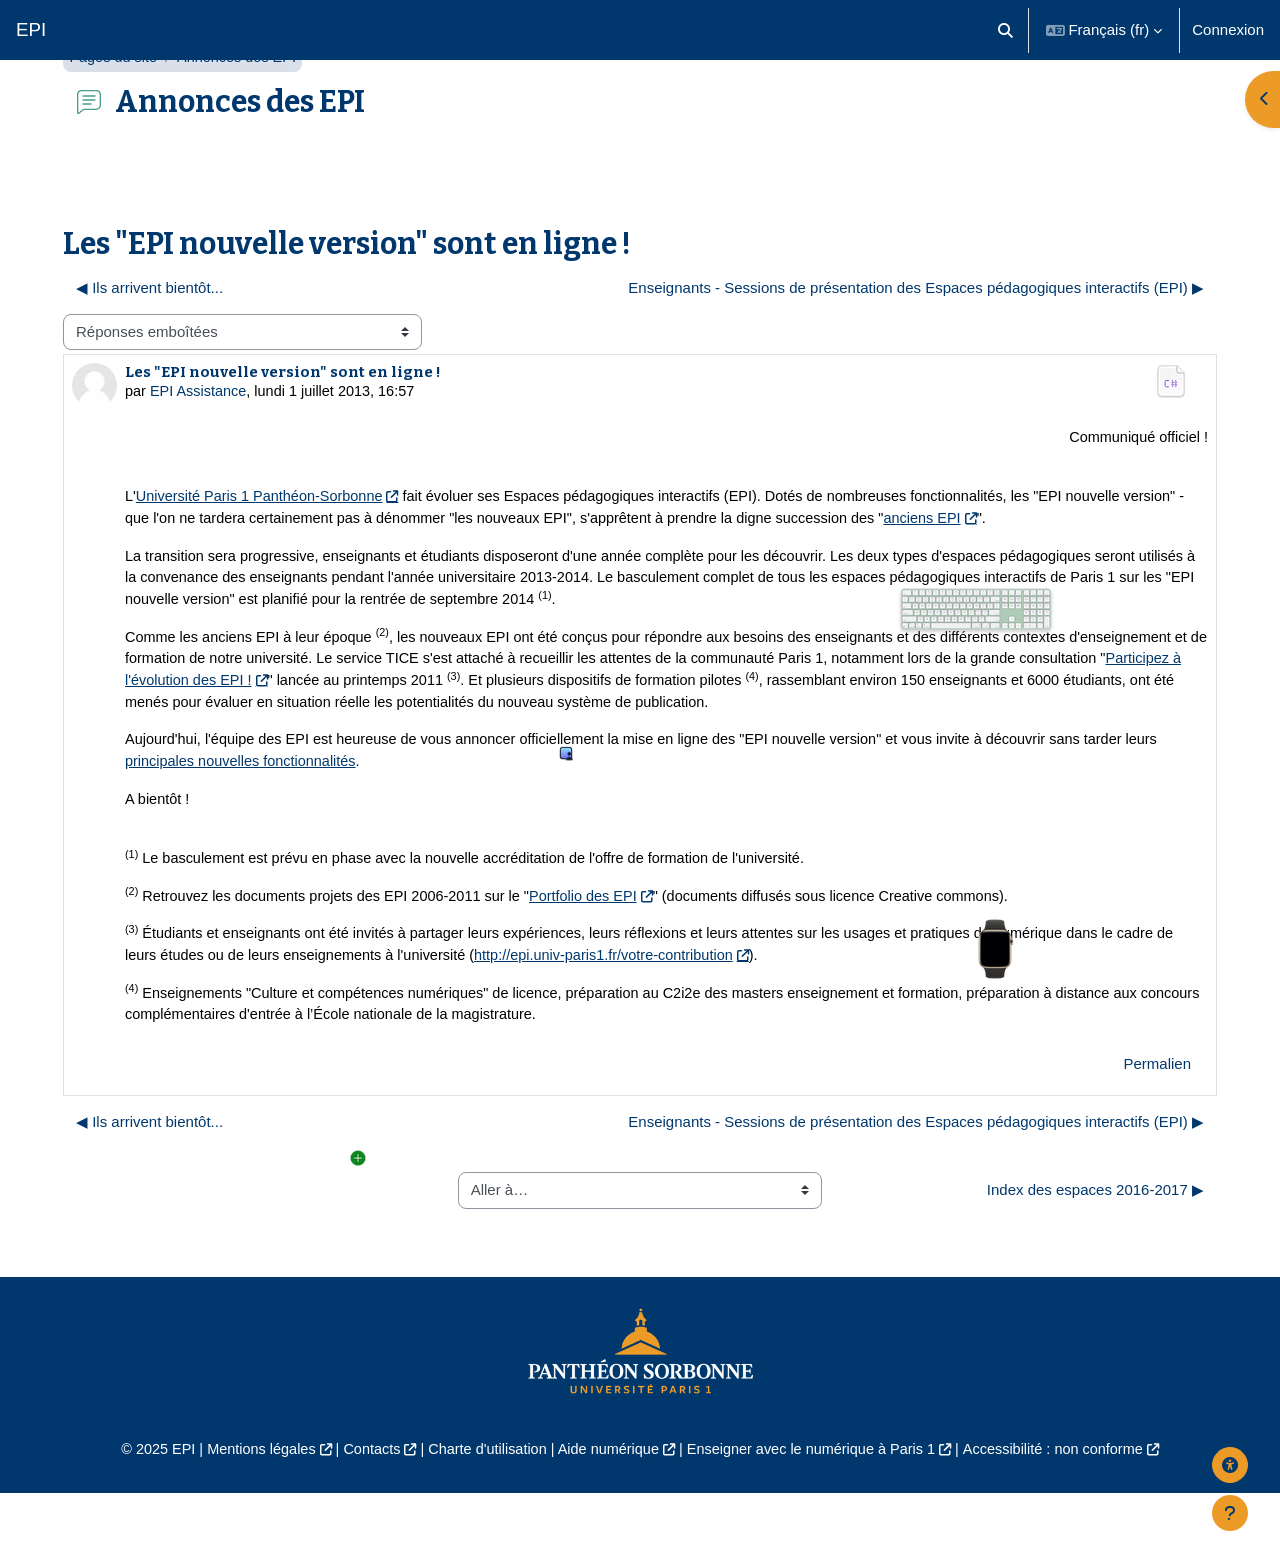 The image size is (1280, 1563). Describe the element at coordinates (995, 949) in the screenshot. I see `apple watch series 6 device icon` at that location.